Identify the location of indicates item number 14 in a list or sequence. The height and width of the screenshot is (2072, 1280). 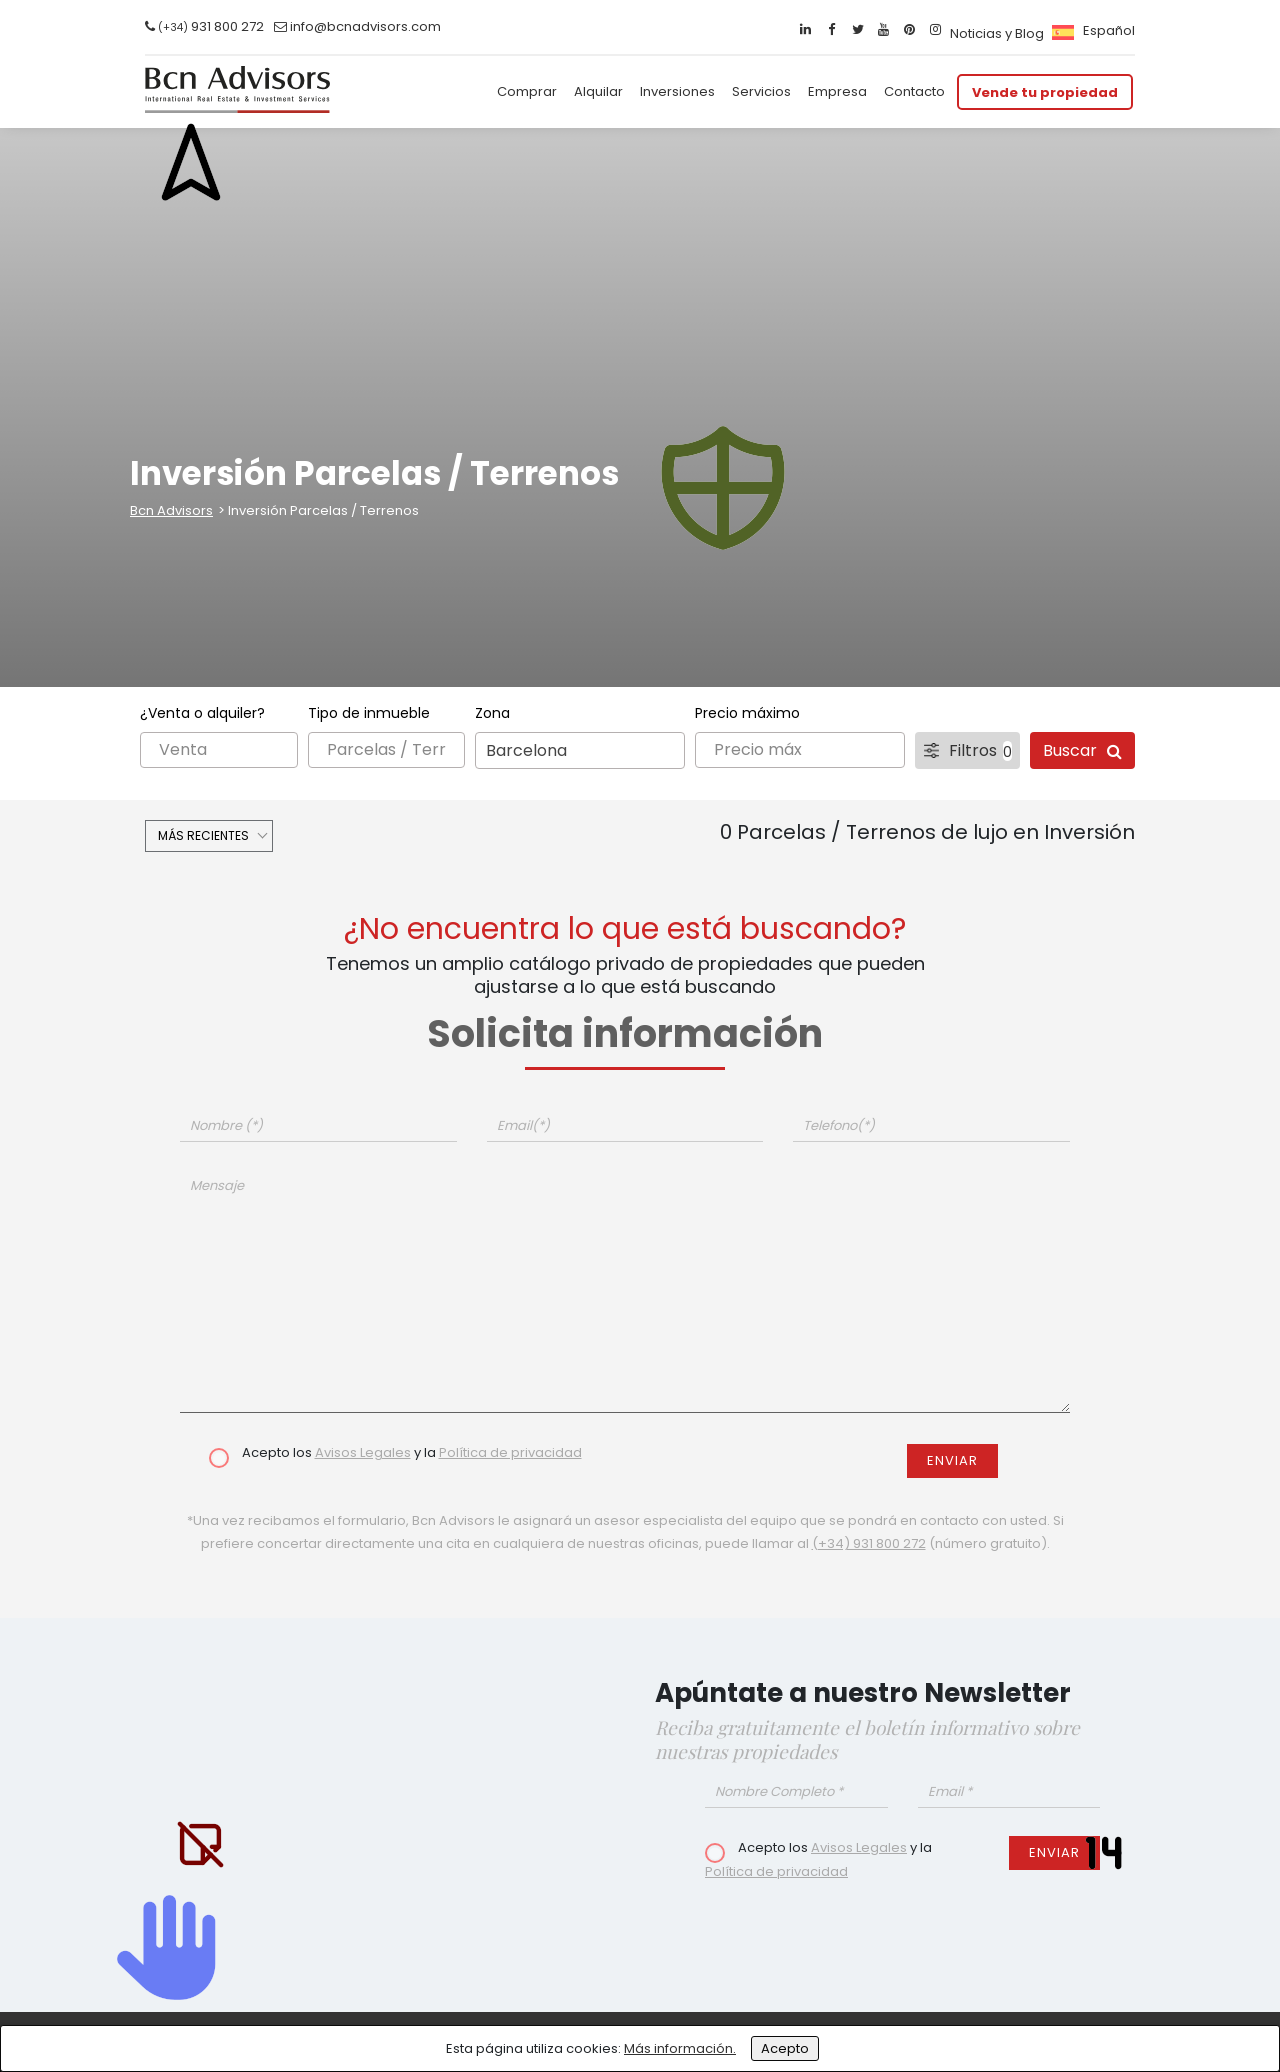
(1102, 1853).